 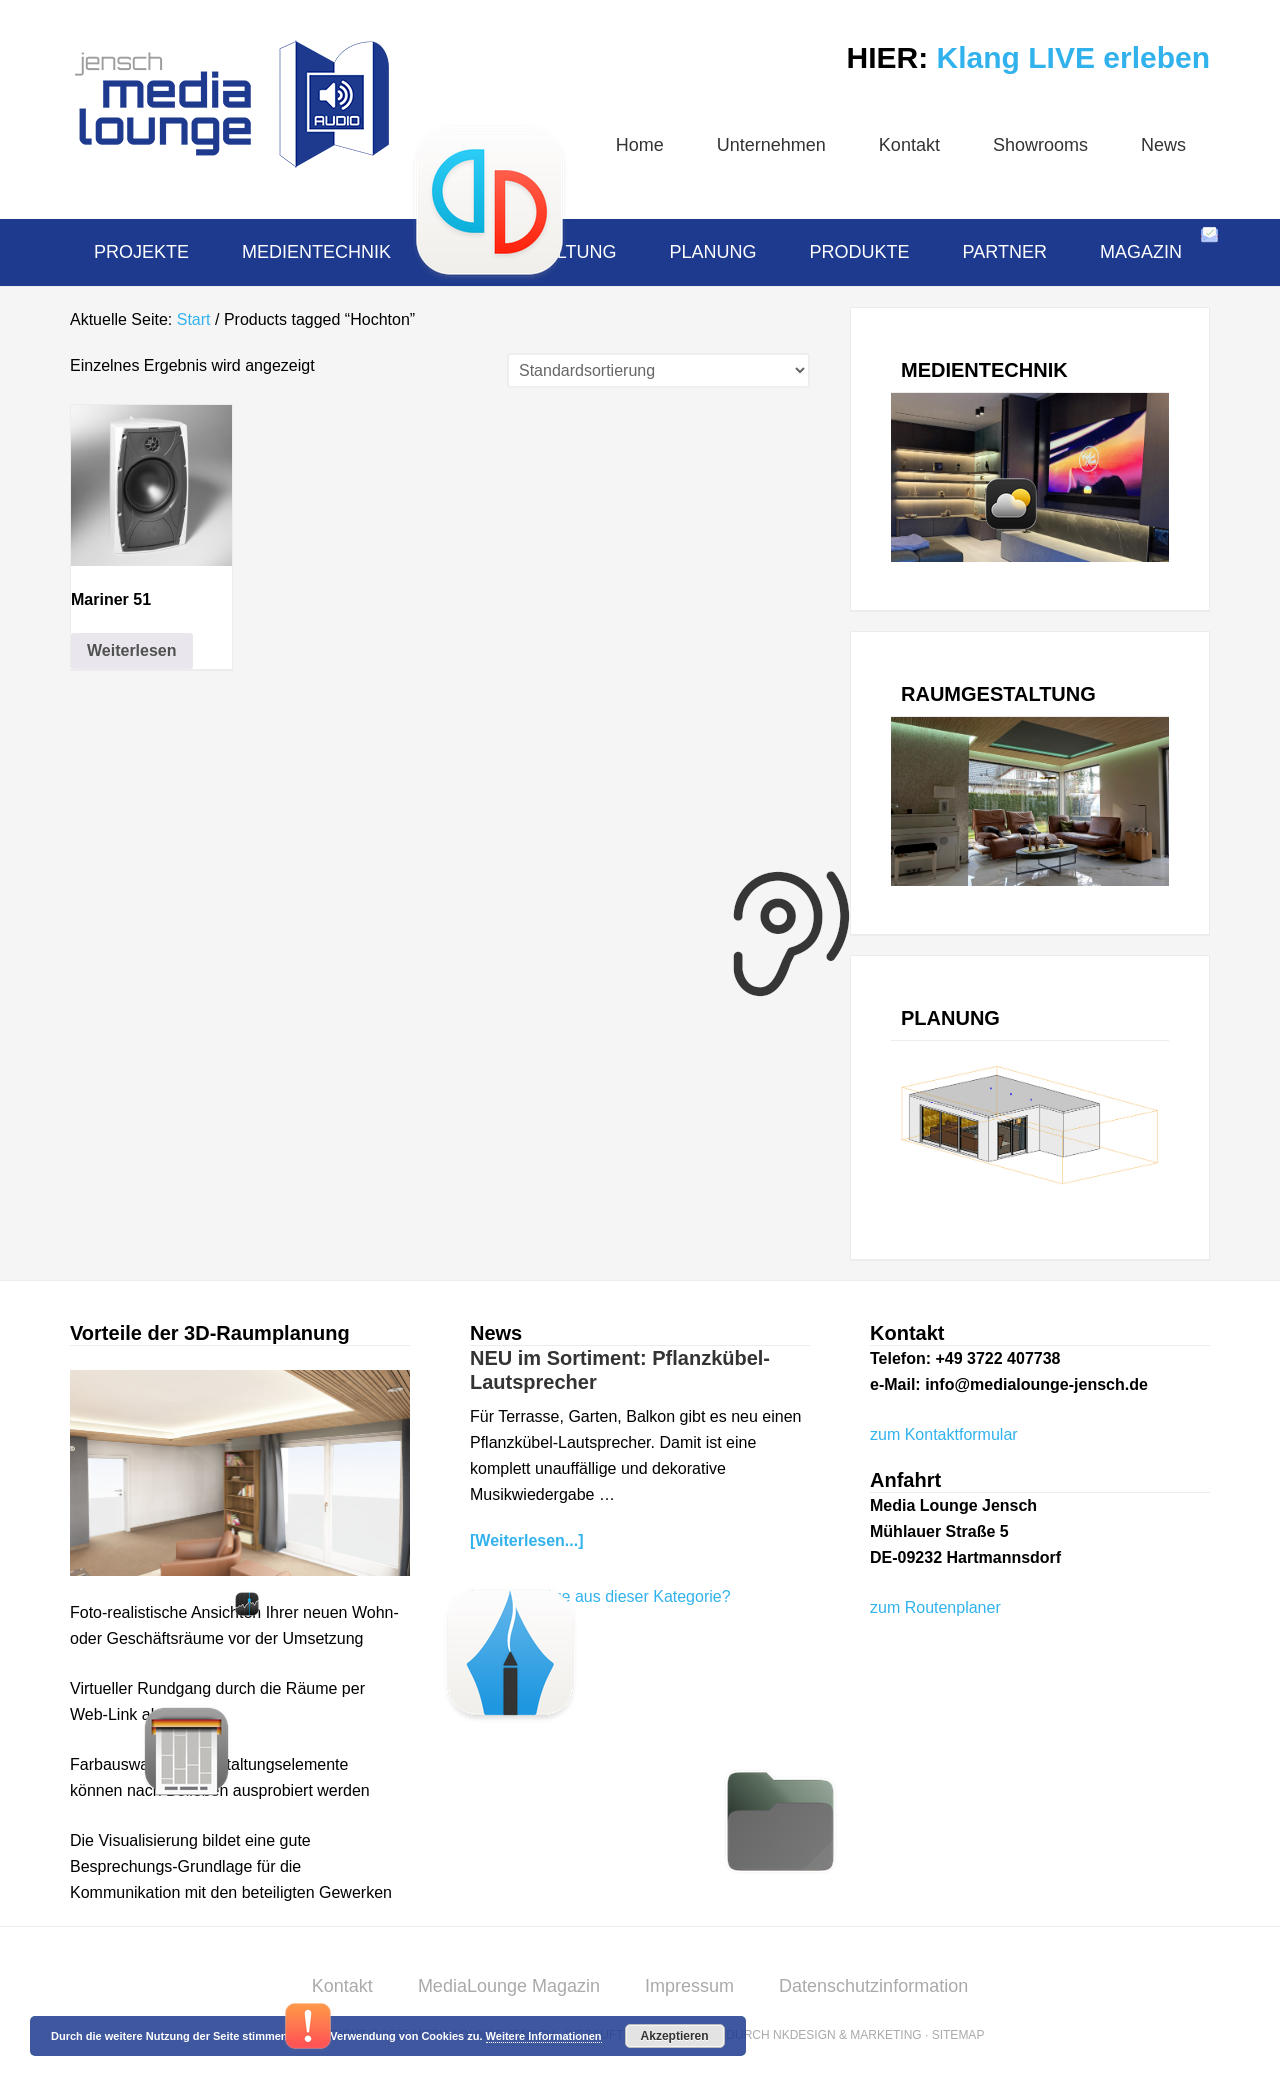 What do you see at coordinates (308, 2027) in the screenshot?
I see `indicates an error has occurred` at bounding box center [308, 2027].